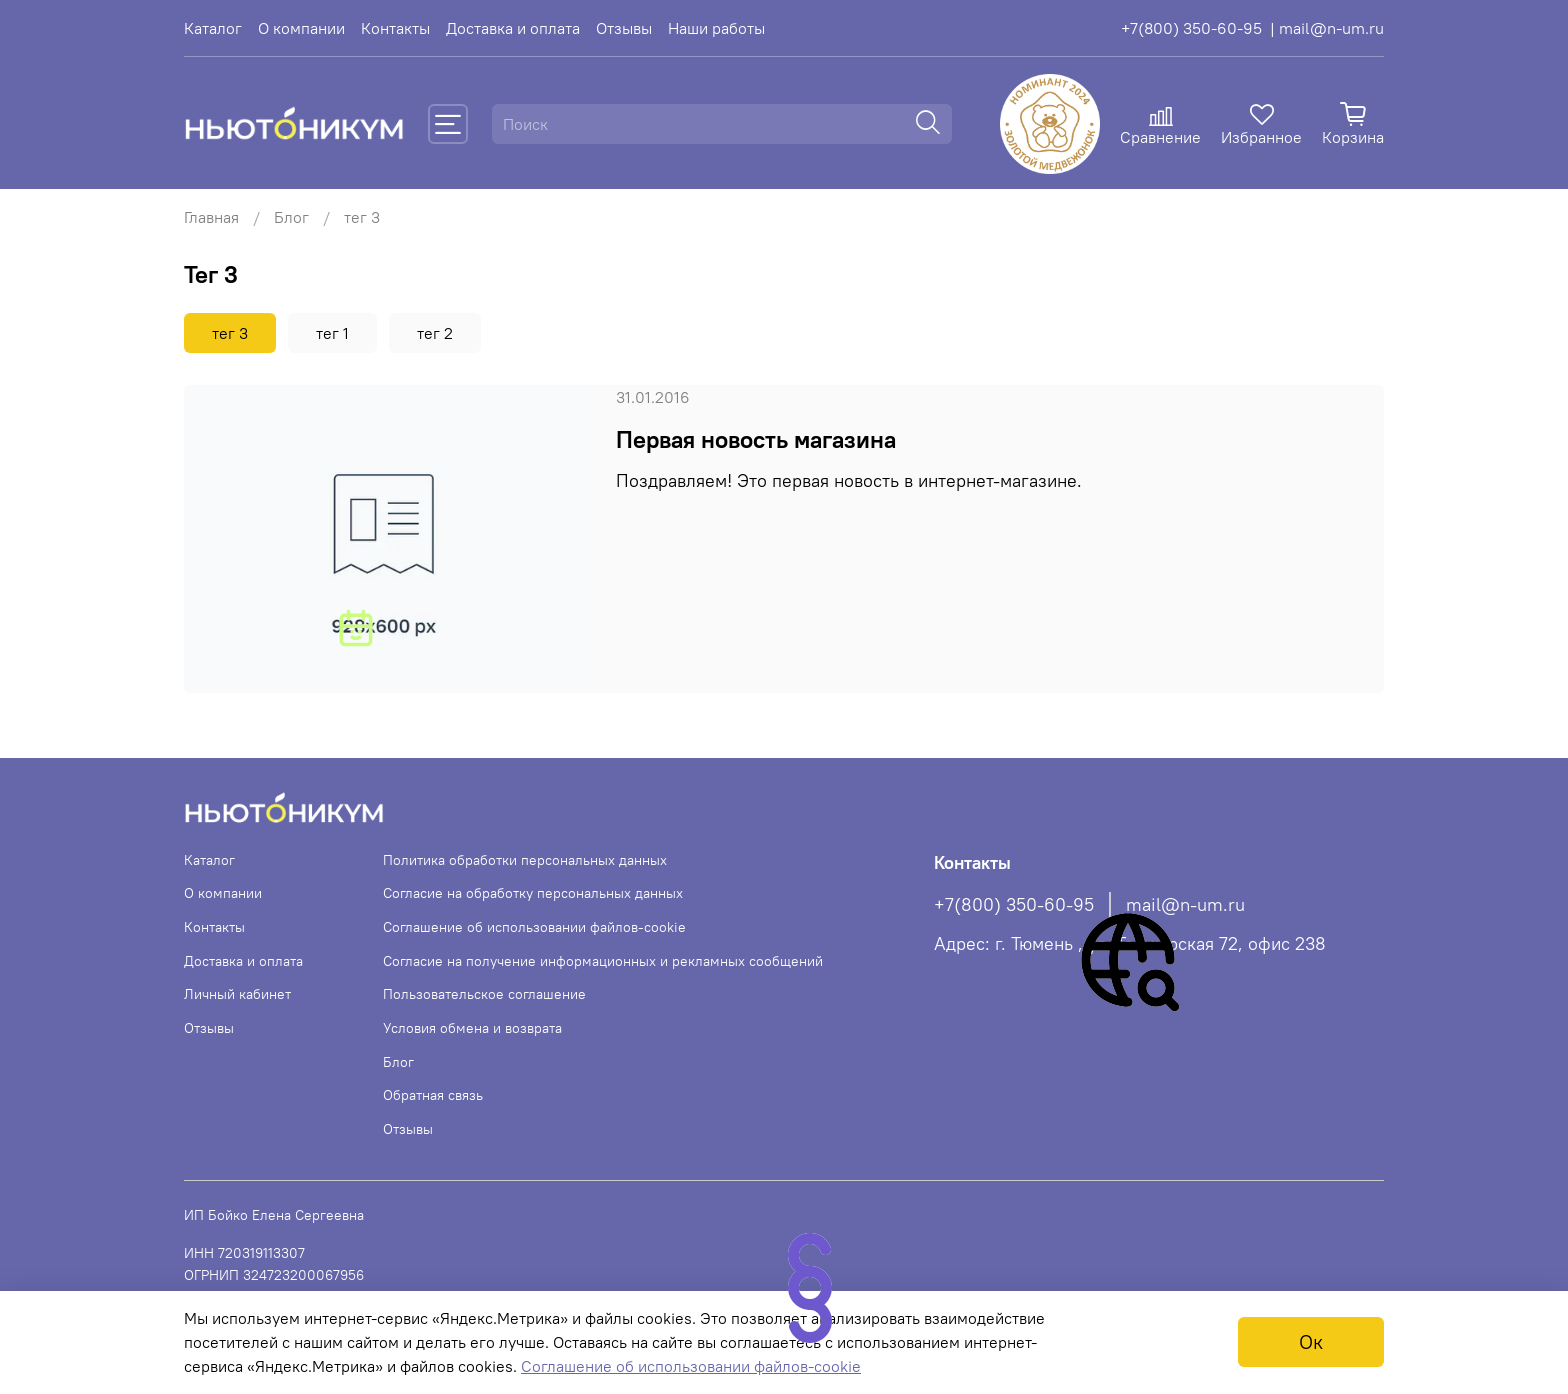 This screenshot has width=1568, height=1394. Describe the element at coordinates (356, 628) in the screenshot. I see `view upcoming fun events or celebrations` at that location.